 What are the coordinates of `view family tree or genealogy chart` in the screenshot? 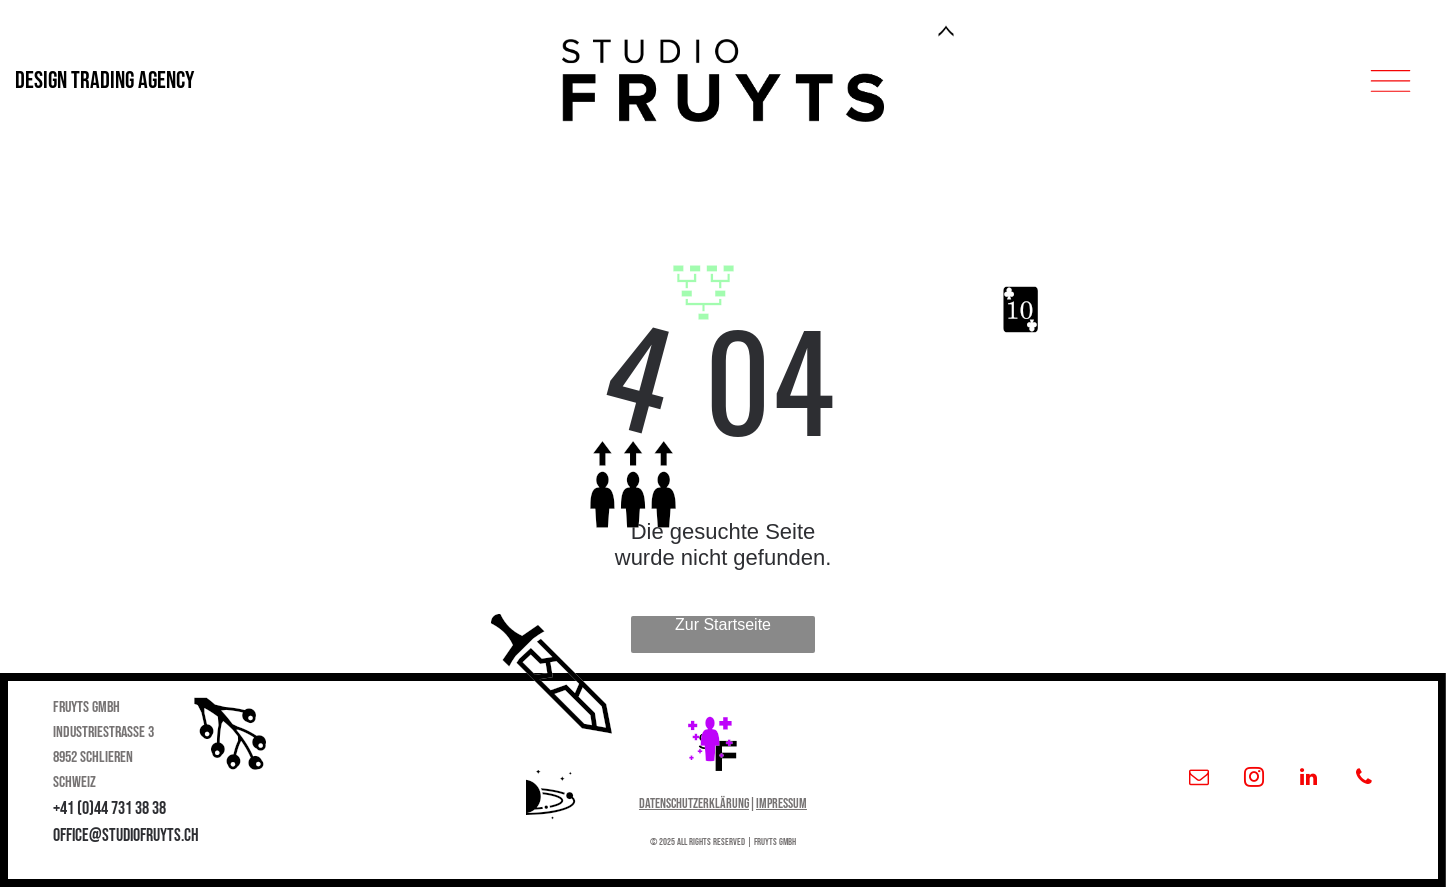 It's located at (703, 292).